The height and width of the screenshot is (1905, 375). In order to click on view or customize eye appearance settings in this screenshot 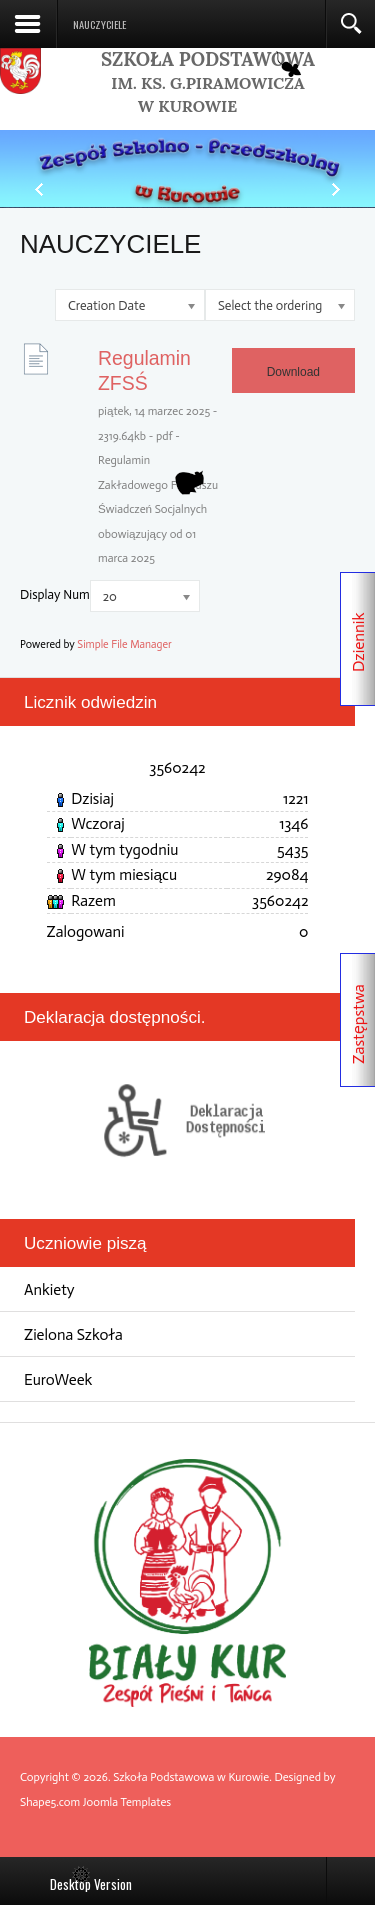, I will do `click(81, 1875)`.